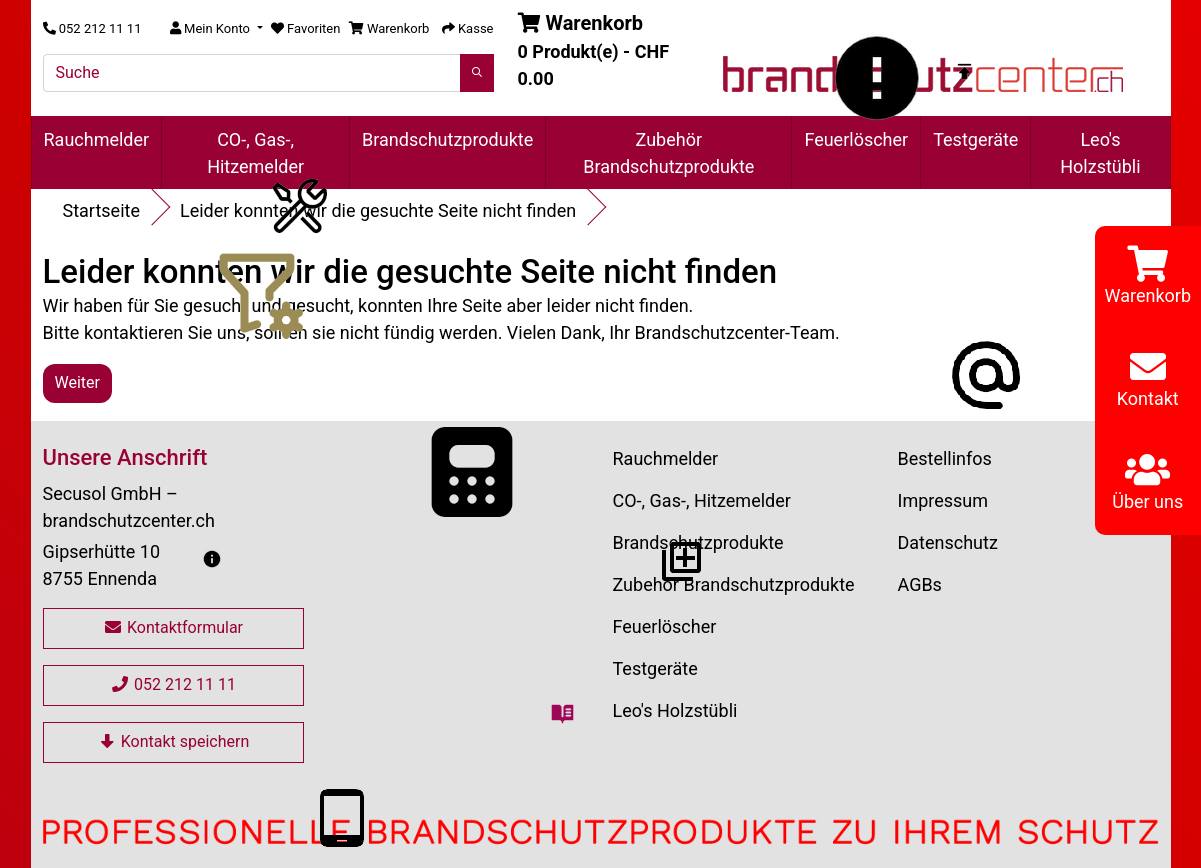 This screenshot has height=868, width=1201. Describe the element at coordinates (300, 206) in the screenshot. I see `access settings or configuration options` at that location.